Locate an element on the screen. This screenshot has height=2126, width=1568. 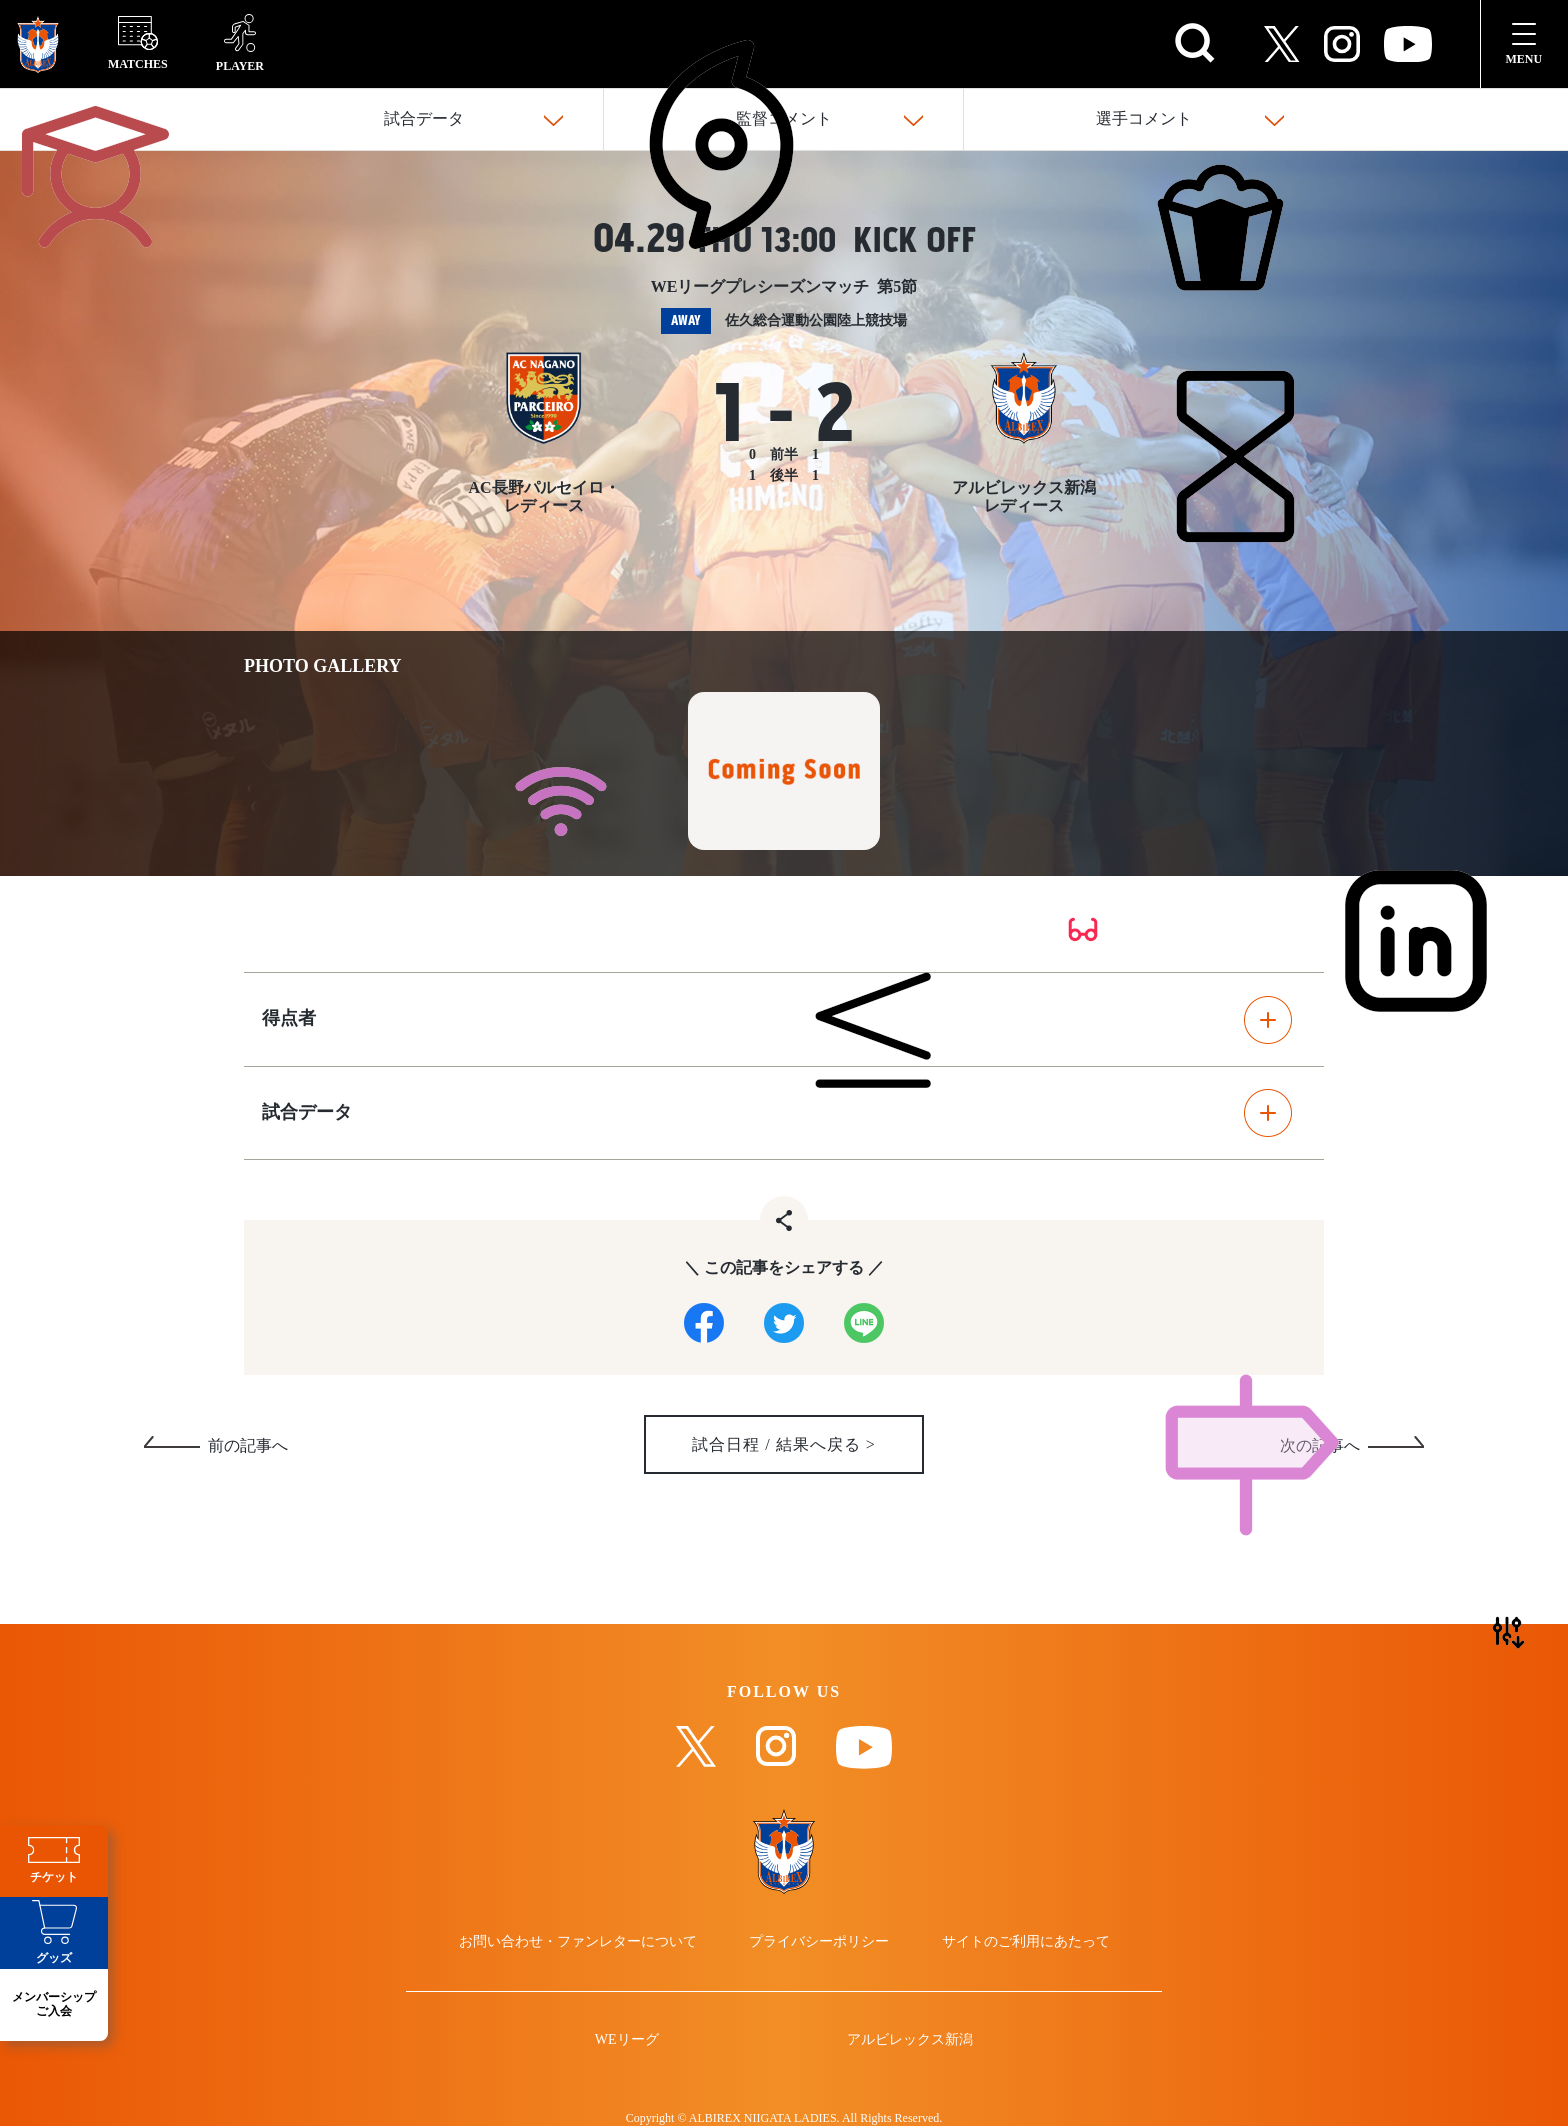
indicates loading or processing in progress is located at coordinates (1235, 456).